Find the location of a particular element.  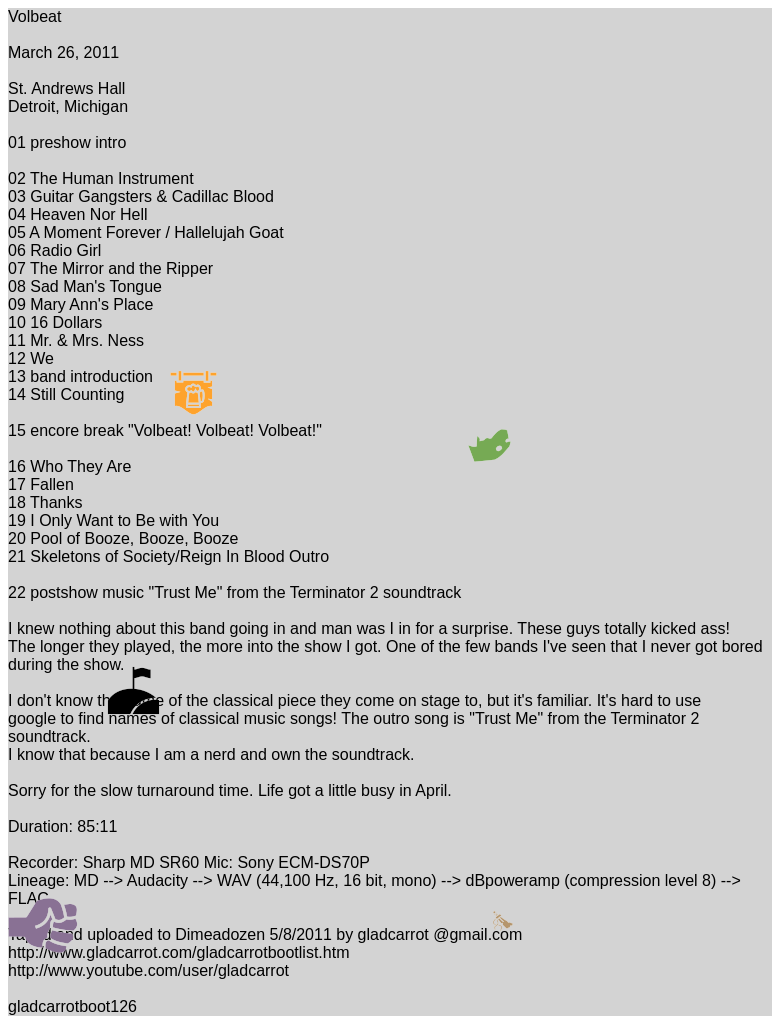

indicates a broken or degraded weapon in inventory is located at coordinates (503, 921).